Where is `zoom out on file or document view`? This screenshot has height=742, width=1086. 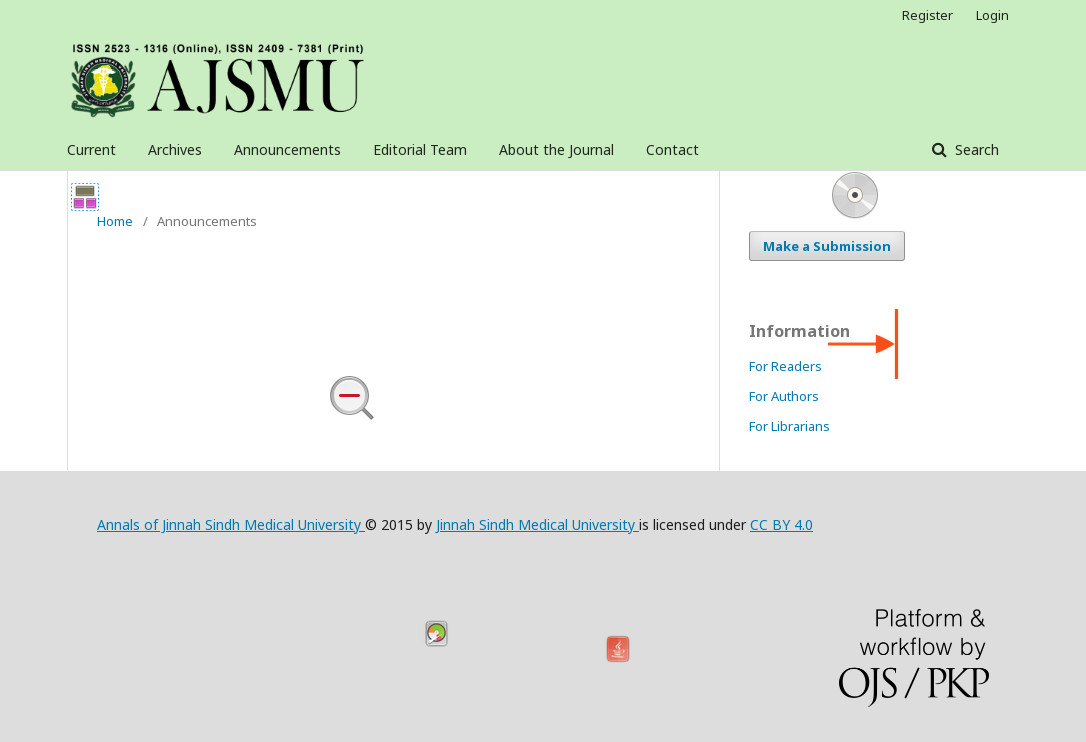
zoom out on file or document view is located at coordinates (352, 398).